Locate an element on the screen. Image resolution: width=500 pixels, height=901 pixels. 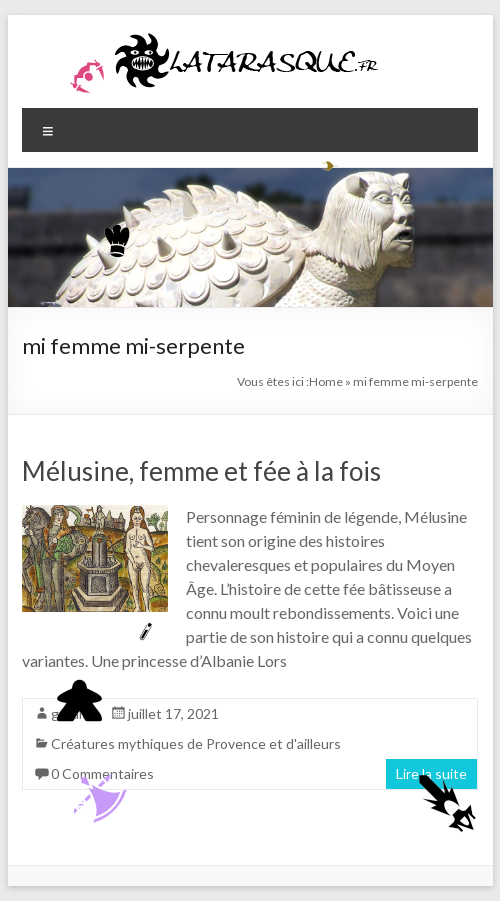
collect or store a potion item is located at coordinates (145, 631).